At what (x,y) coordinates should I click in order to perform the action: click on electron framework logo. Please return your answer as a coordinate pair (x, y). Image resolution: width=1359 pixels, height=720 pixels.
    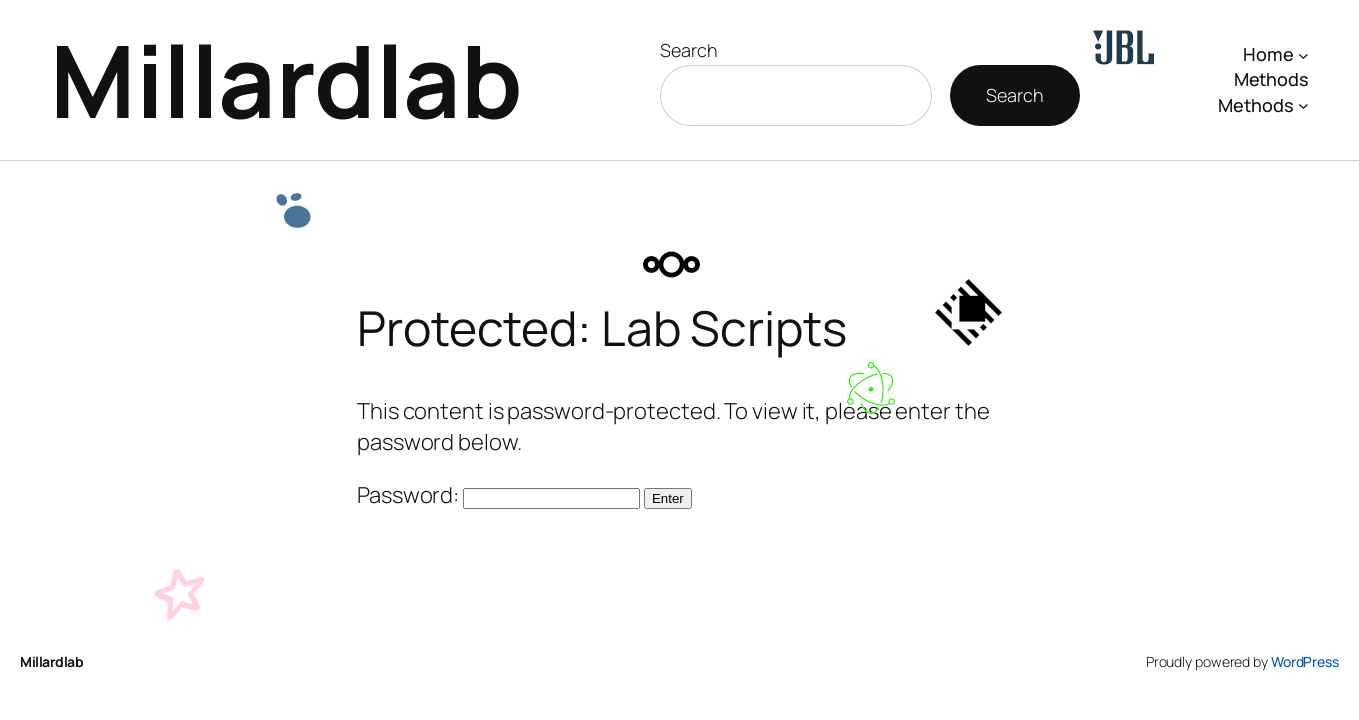
    Looking at the image, I should click on (871, 388).